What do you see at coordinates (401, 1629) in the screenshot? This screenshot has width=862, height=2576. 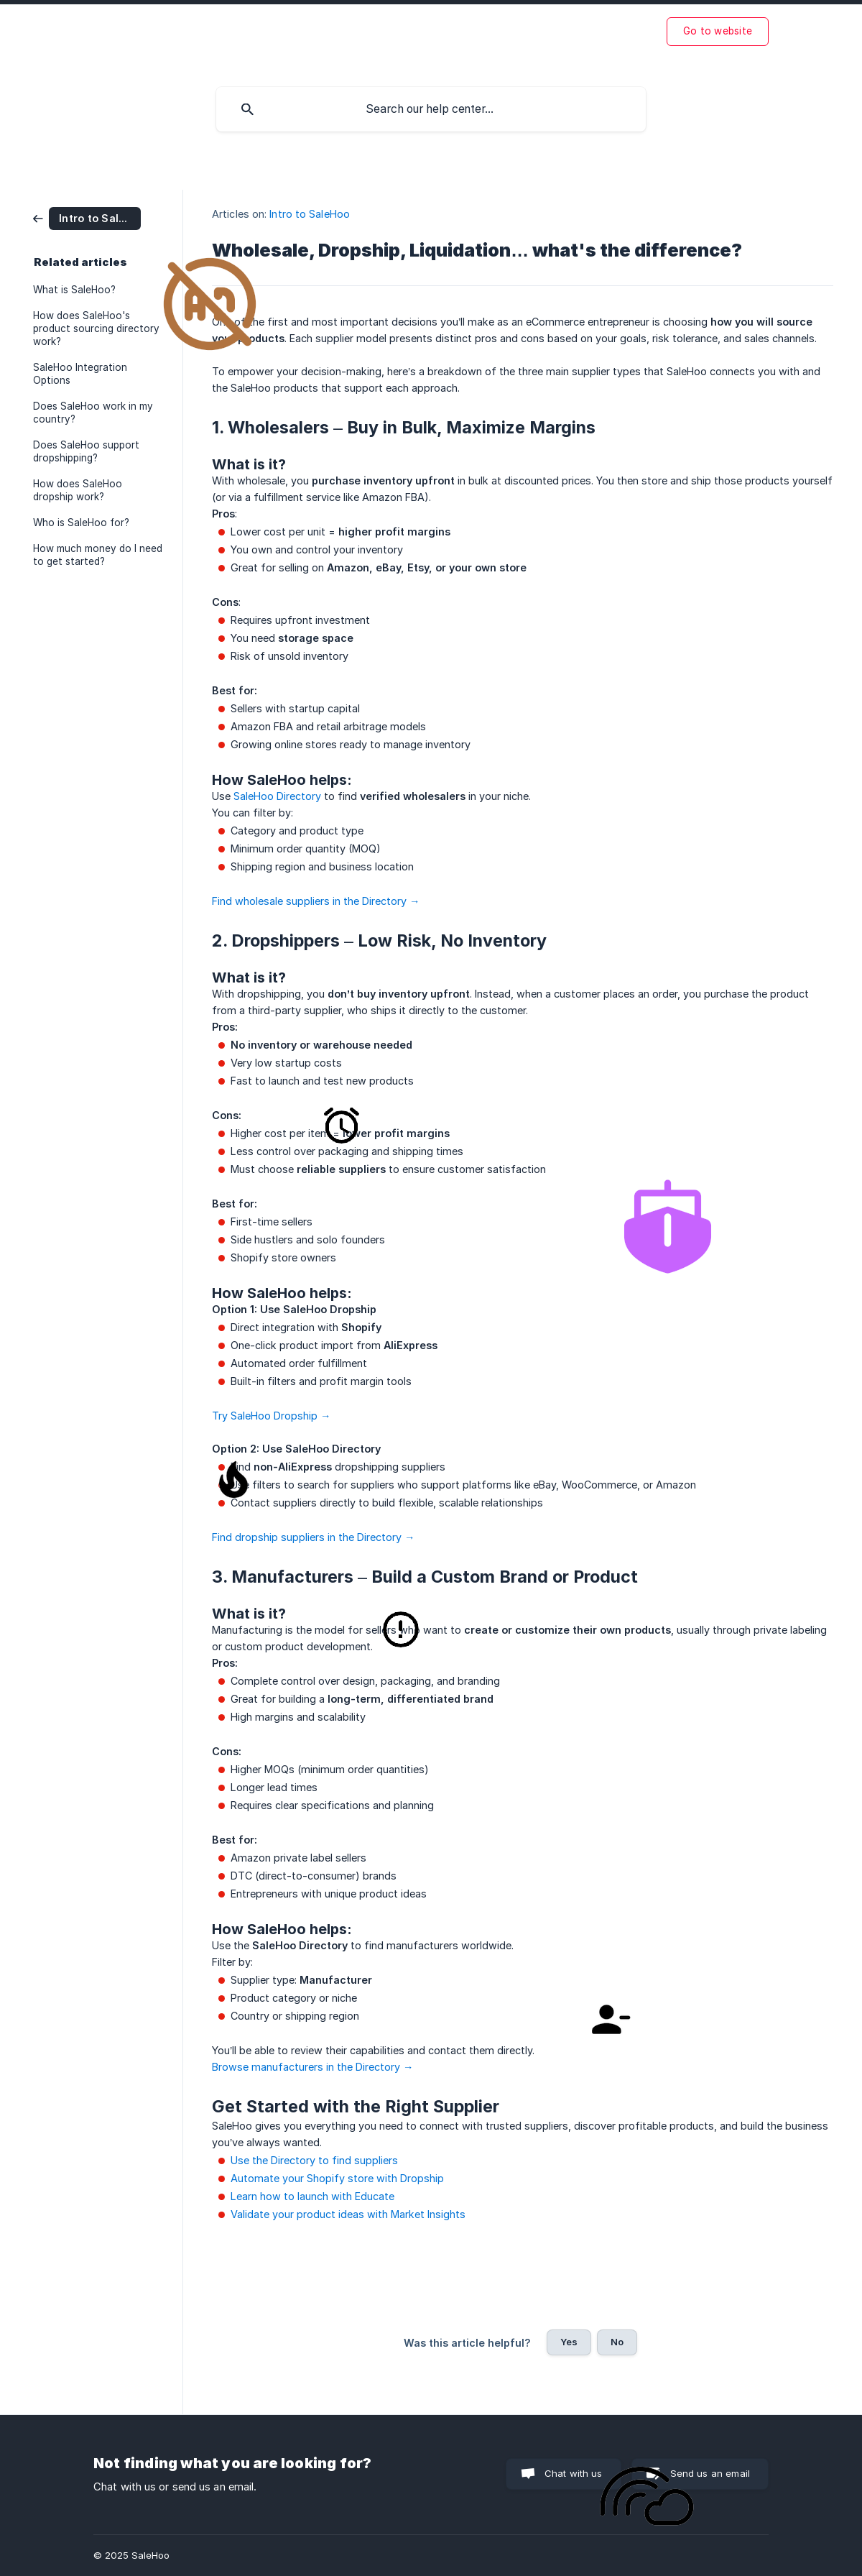 I see `indicates an error or warning state` at bounding box center [401, 1629].